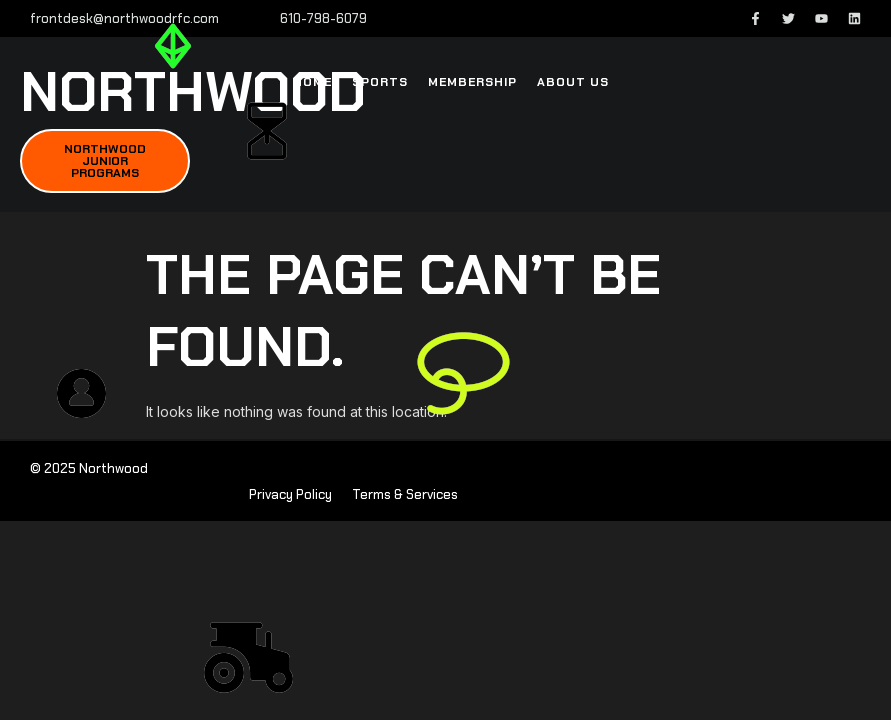  What do you see at coordinates (173, 46) in the screenshot?
I see `ethereum cryptocurrency symbol` at bounding box center [173, 46].